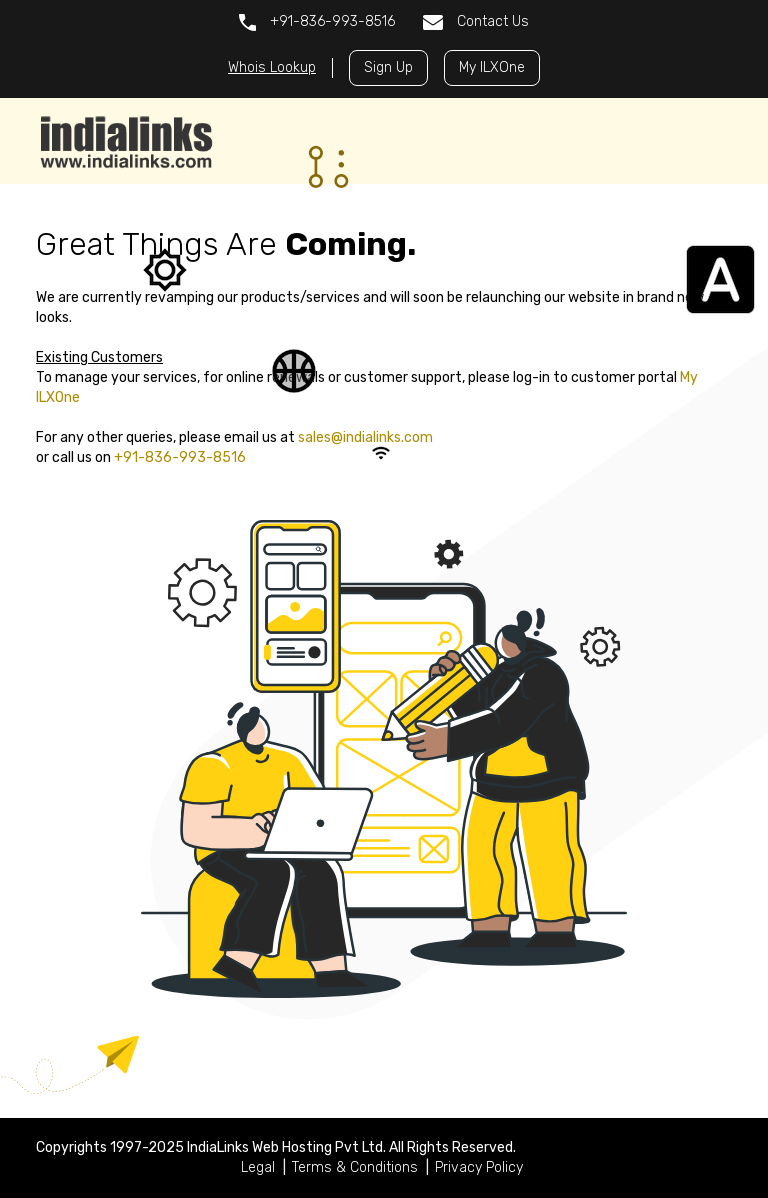  I want to click on draft pull request awaiting review, so click(328, 165).